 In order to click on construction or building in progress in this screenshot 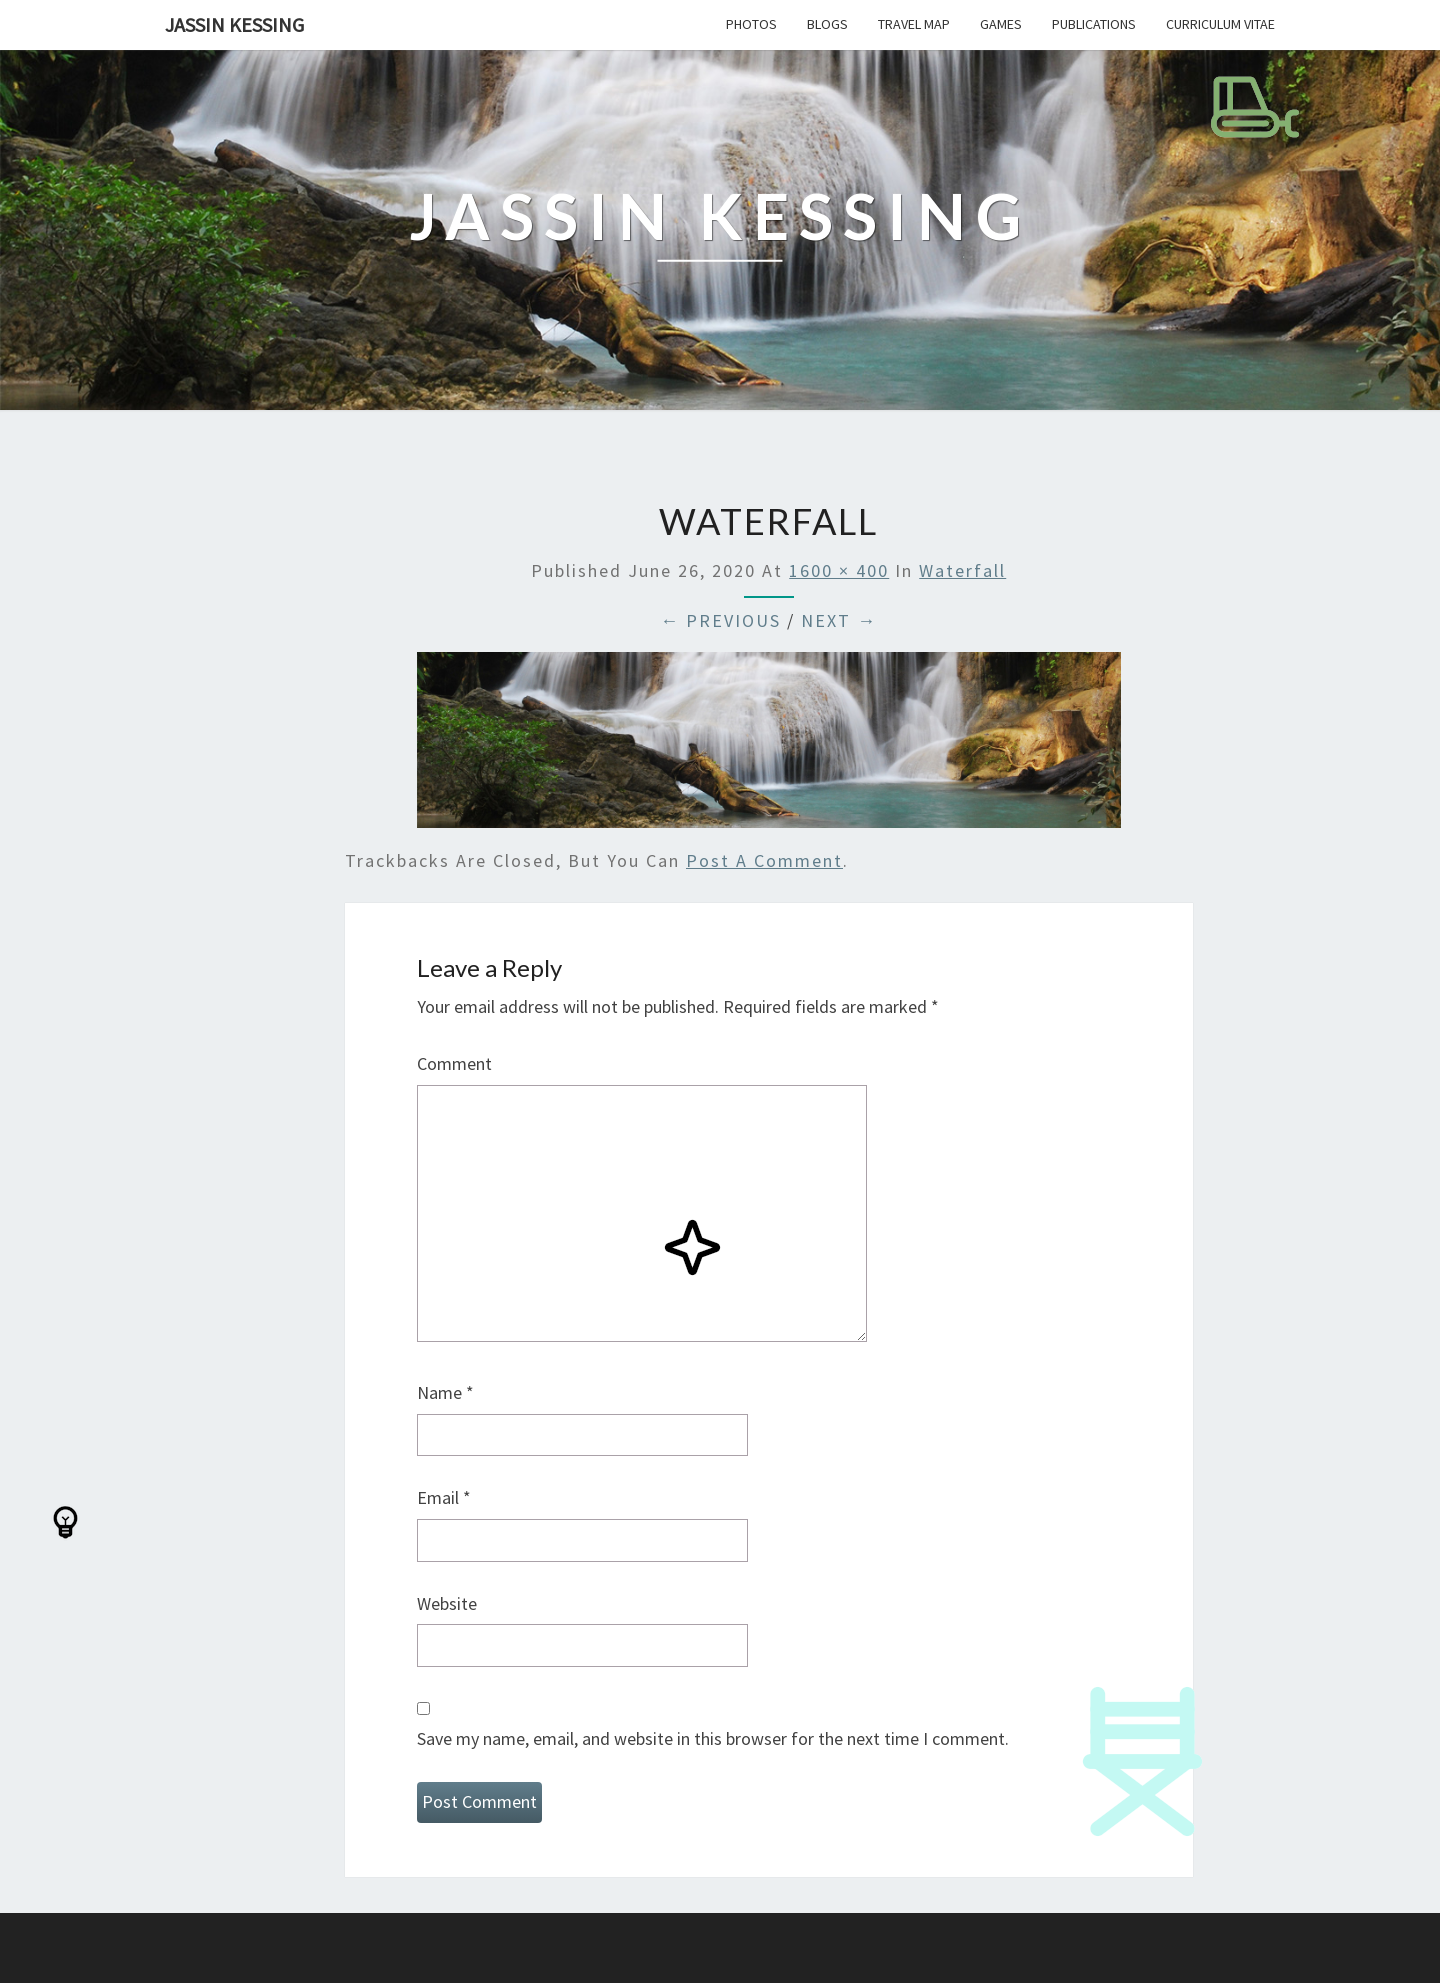, I will do `click(1255, 107)`.